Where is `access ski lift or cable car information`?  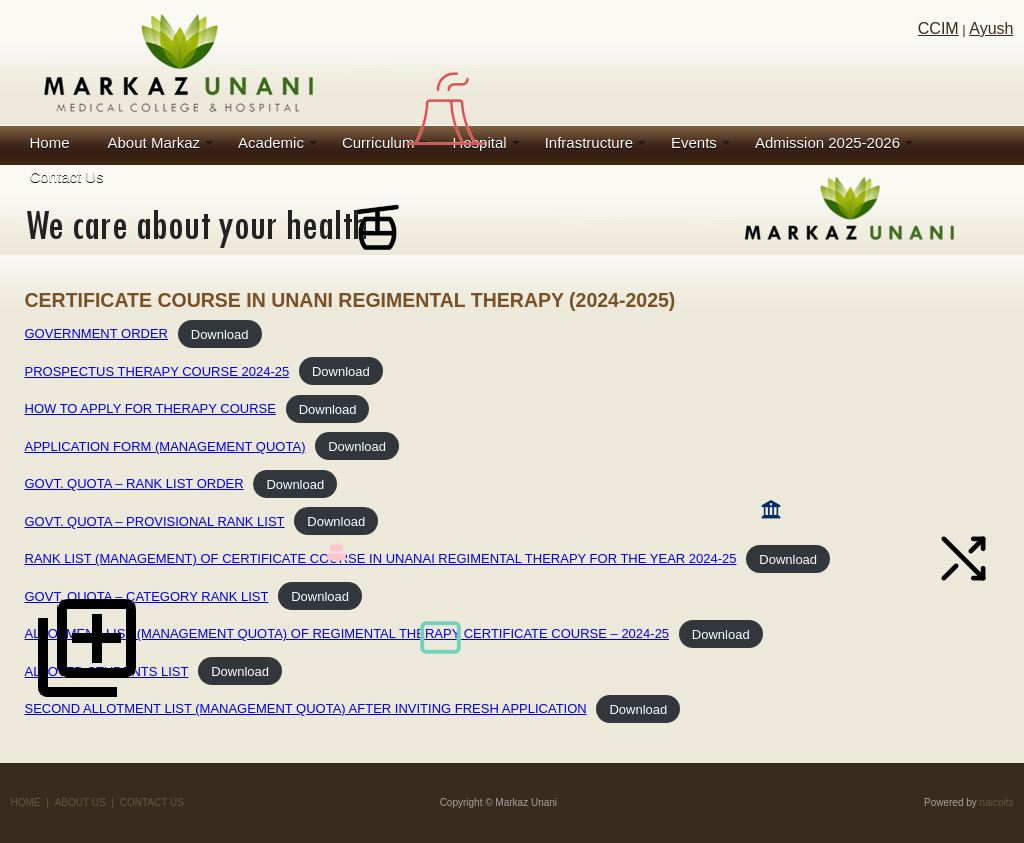
access ski lift or cable car information is located at coordinates (377, 228).